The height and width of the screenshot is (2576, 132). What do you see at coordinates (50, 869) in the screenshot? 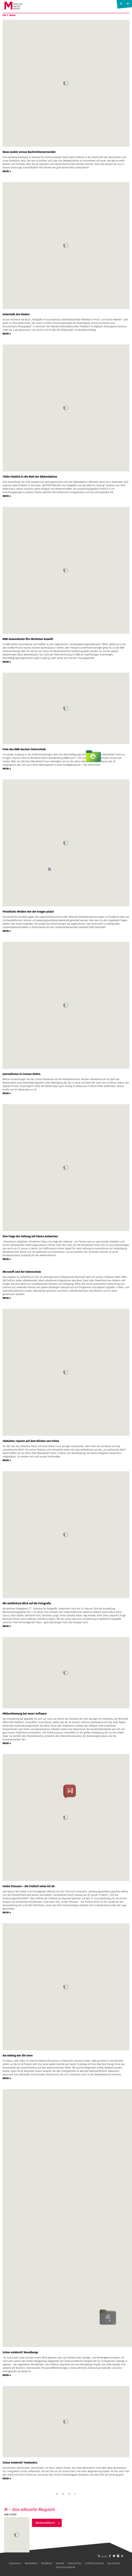
I see `select all items in the current view` at bounding box center [50, 869].